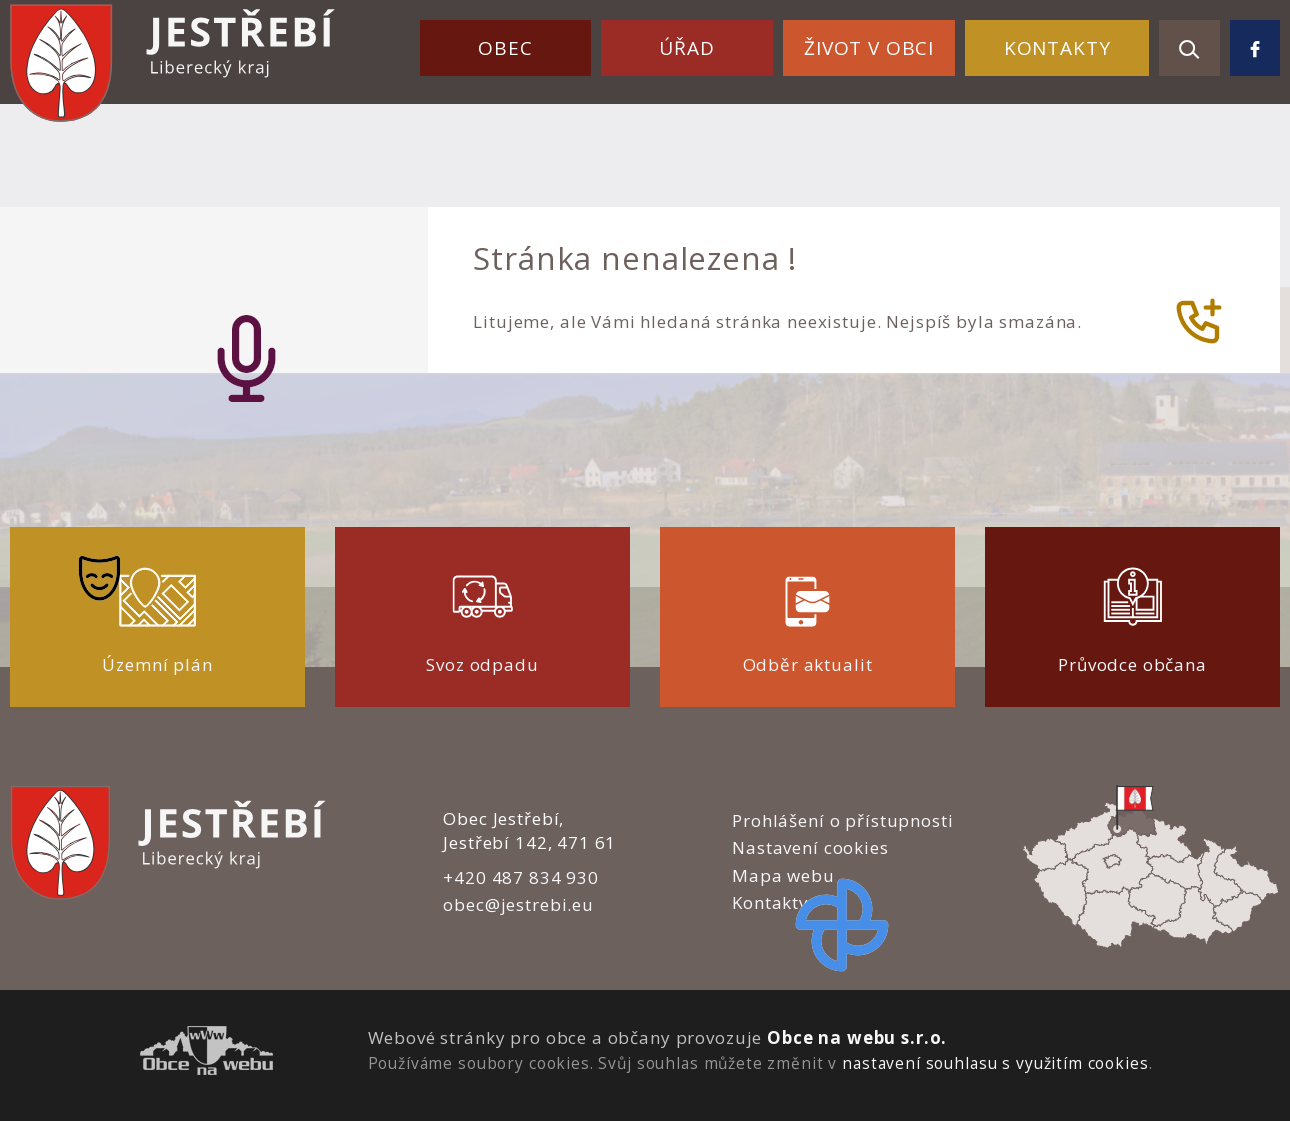 The image size is (1290, 1121). I want to click on open google photos app, so click(842, 925).